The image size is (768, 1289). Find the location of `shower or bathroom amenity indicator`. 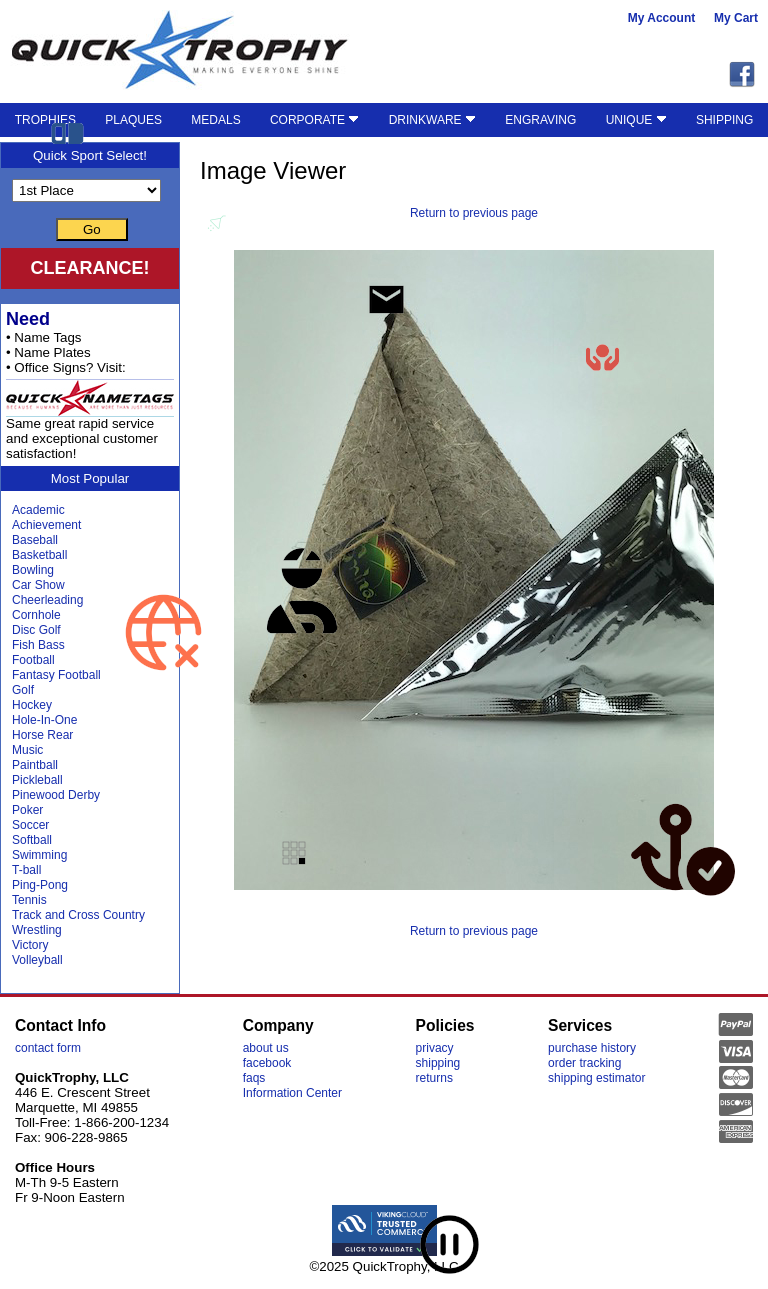

shower or bathroom amenity indicator is located at coordinates (216, 222).